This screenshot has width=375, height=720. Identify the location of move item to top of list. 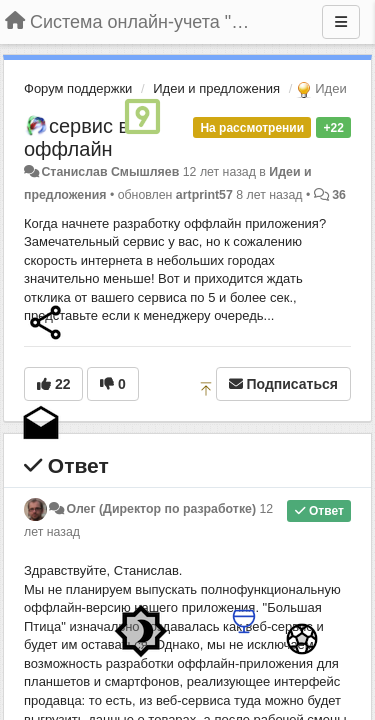
(206, 389).